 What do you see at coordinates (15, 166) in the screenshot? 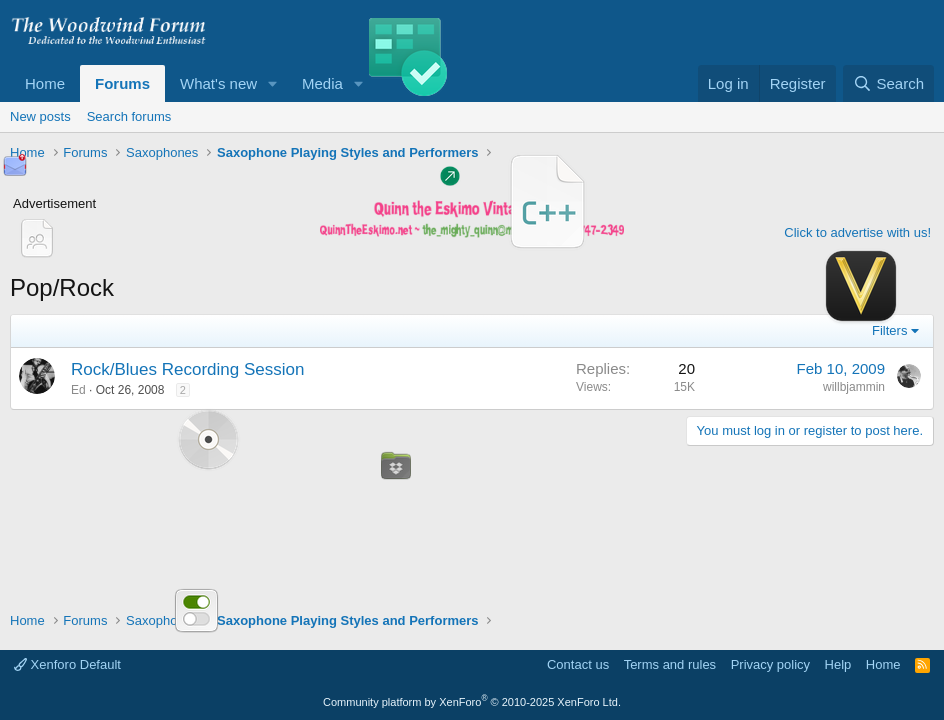
I see `send an email or message` at bounding box center [15, 166].